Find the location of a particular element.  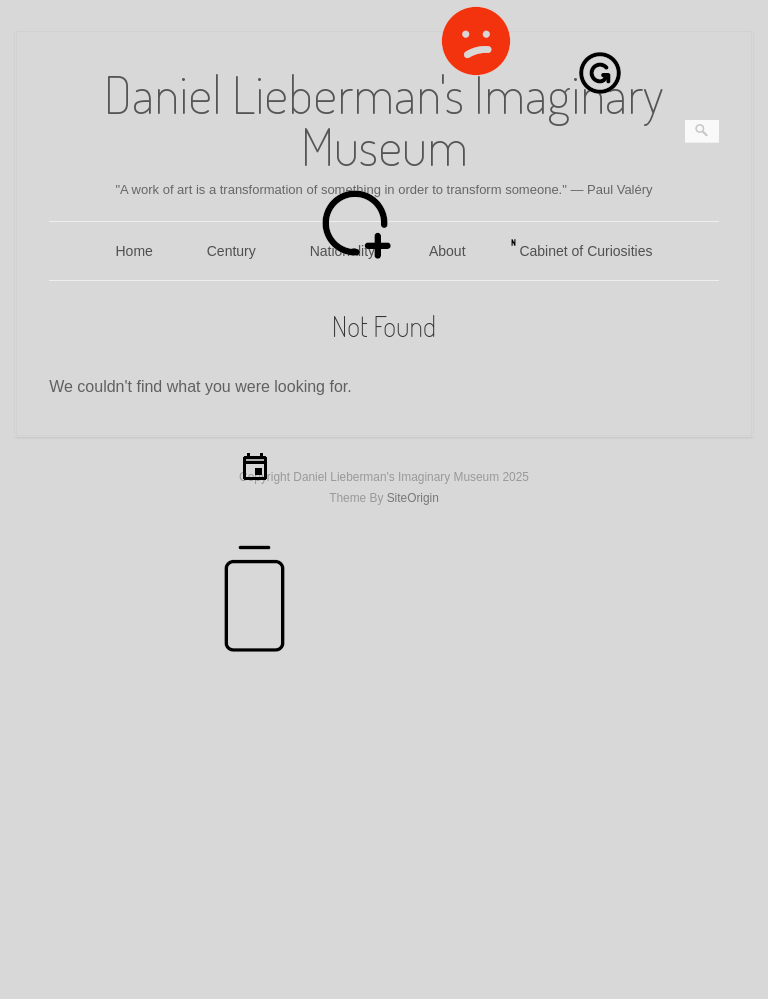

add a new item or entry is located at coordinates (355, 223).